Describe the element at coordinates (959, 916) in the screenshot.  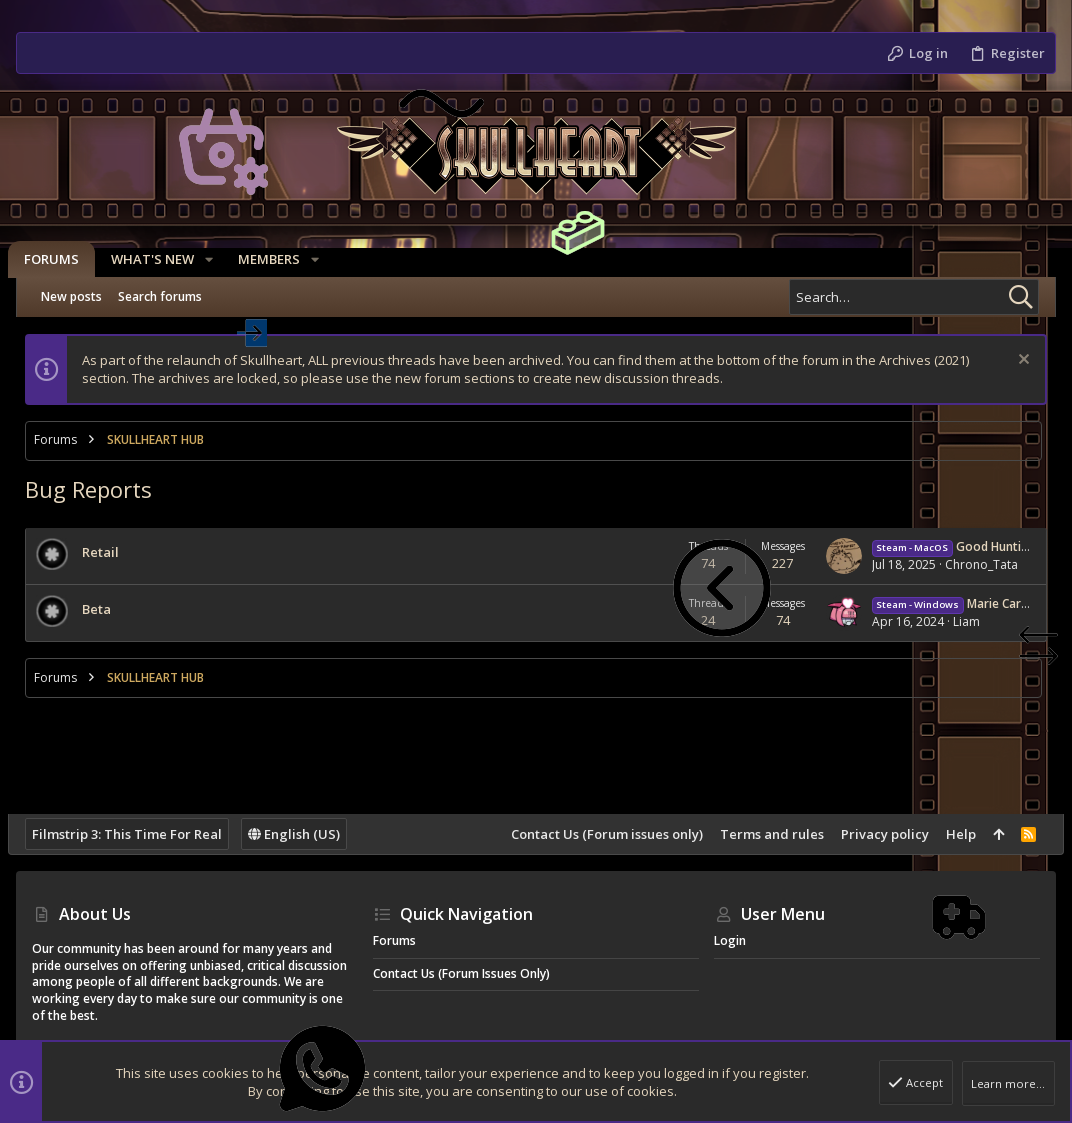
I see `request emergency medical services` at that location.